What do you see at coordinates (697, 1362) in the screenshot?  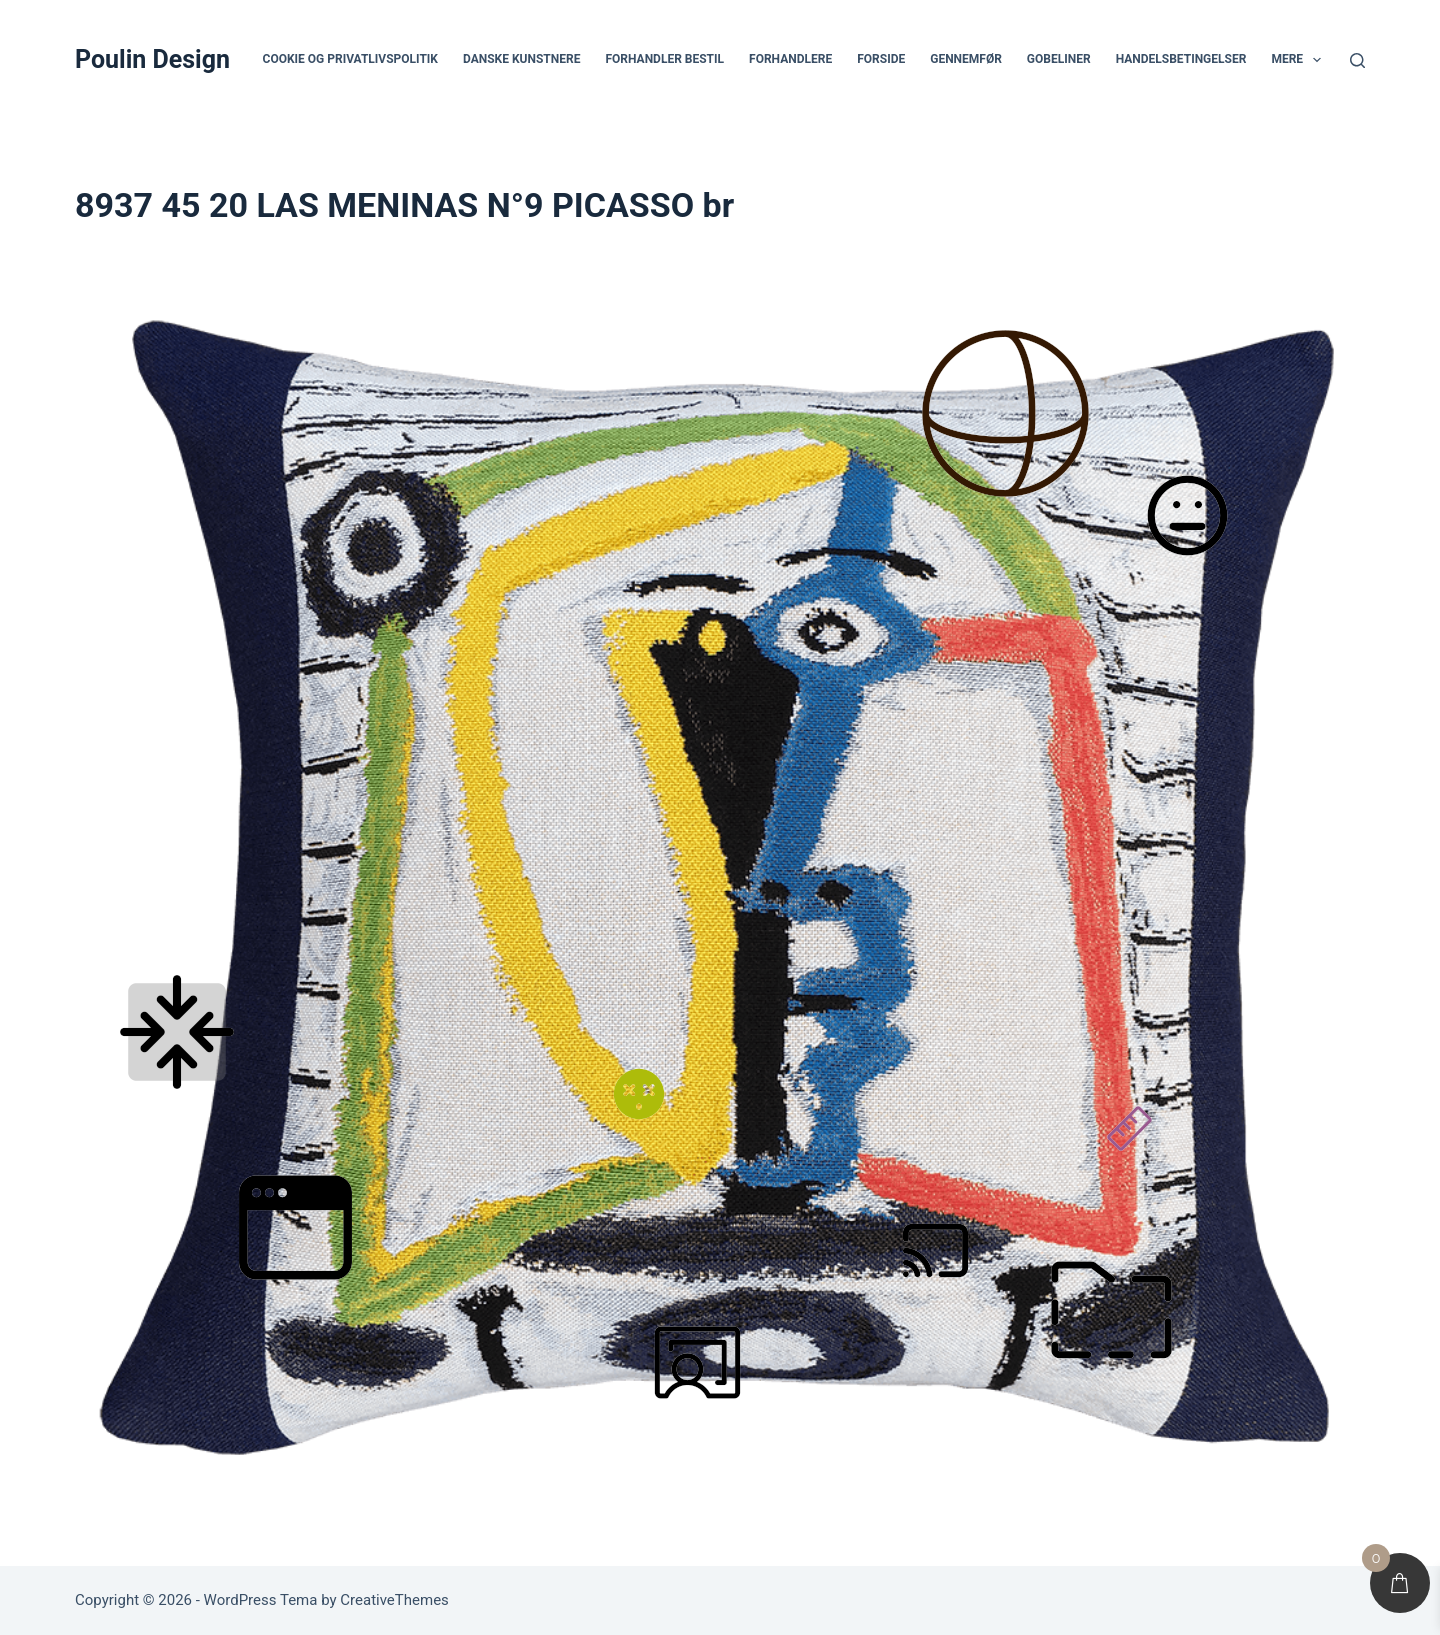 I see `access teaching or presentation tools` at bounding box center [697, 1362].